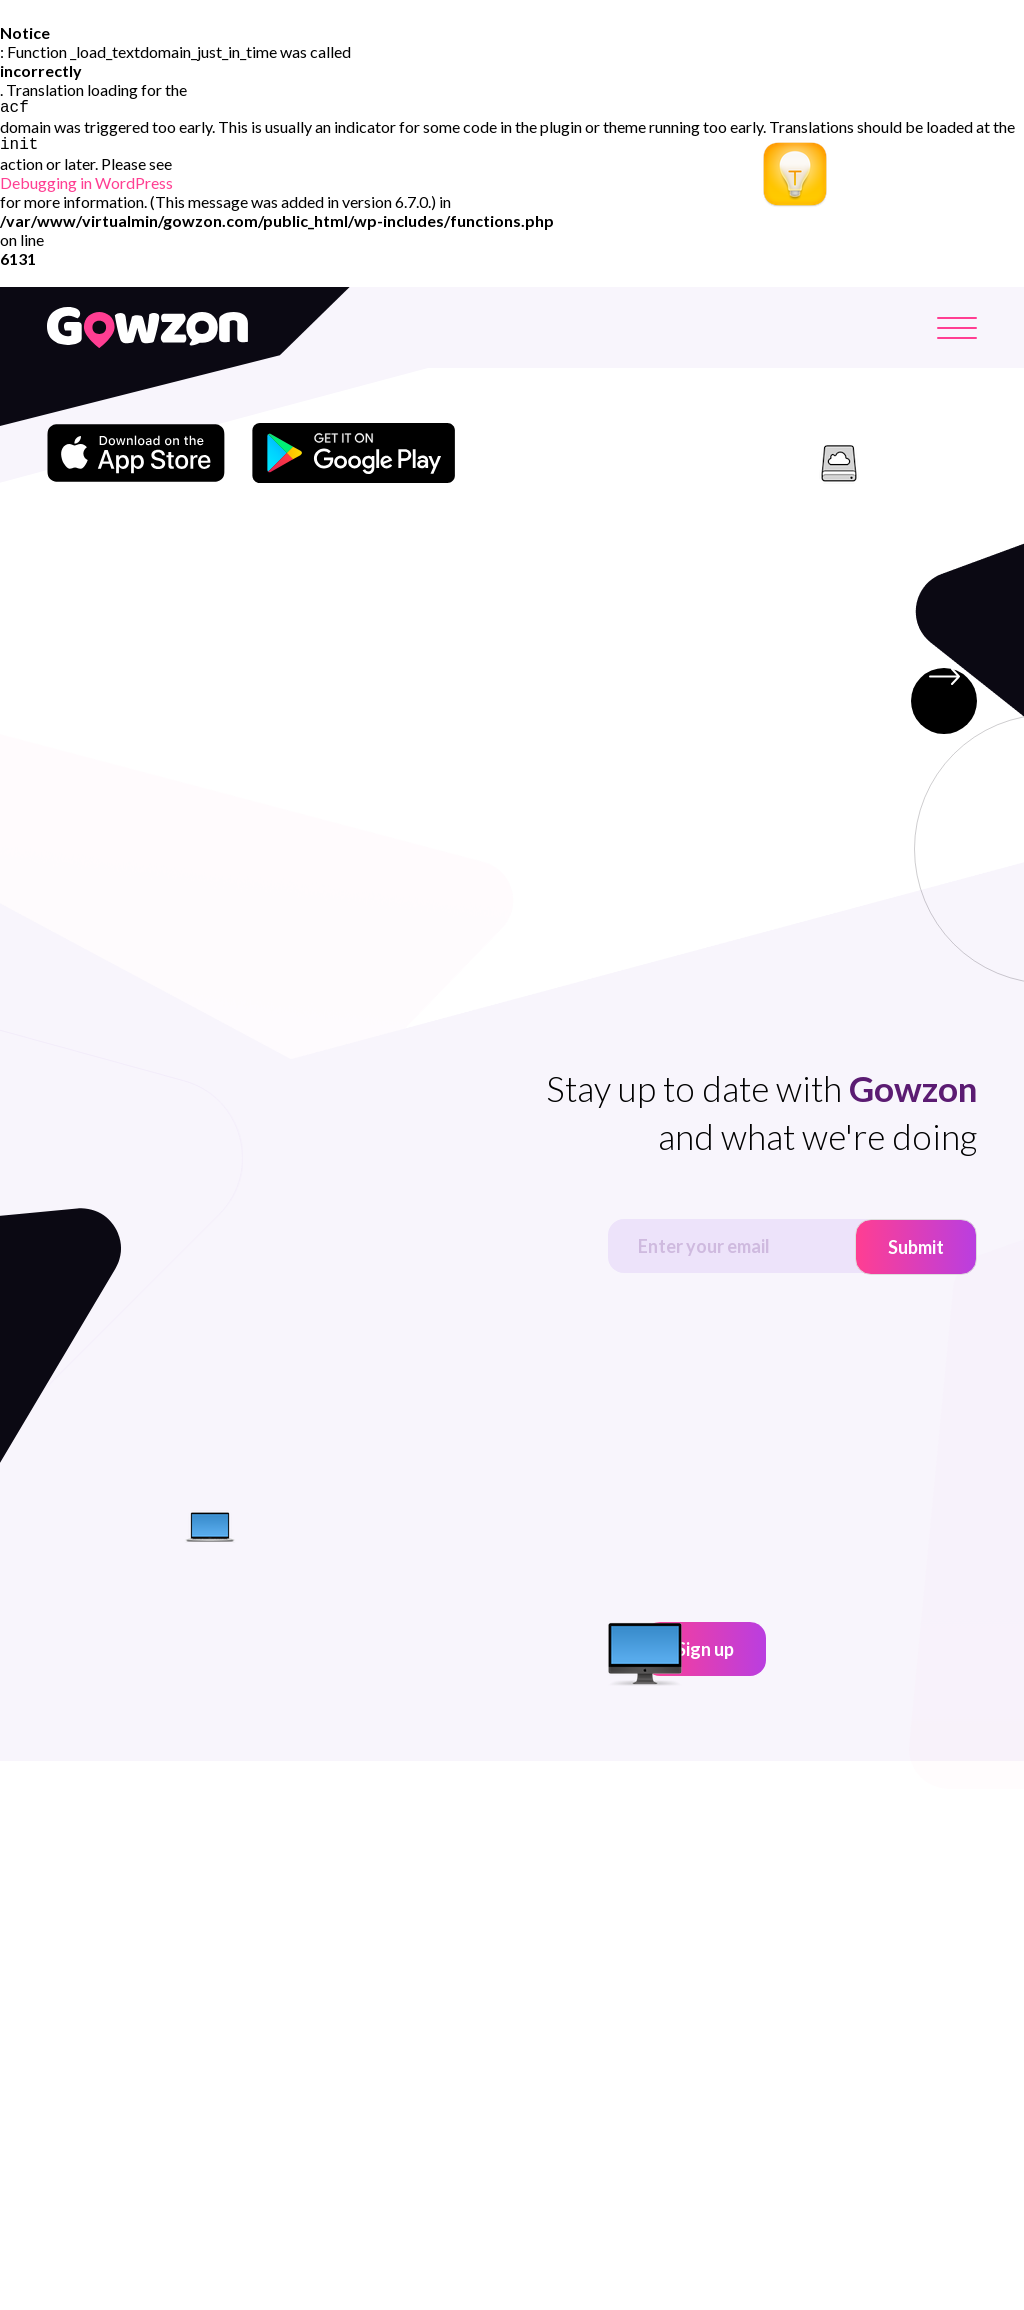 The width and height of the screenshot is (1024, 2310). What do you see at coordinates (210, 1525) in the screenshot?
I see `macbook pro device icon` at bounding box center [210, 1525].